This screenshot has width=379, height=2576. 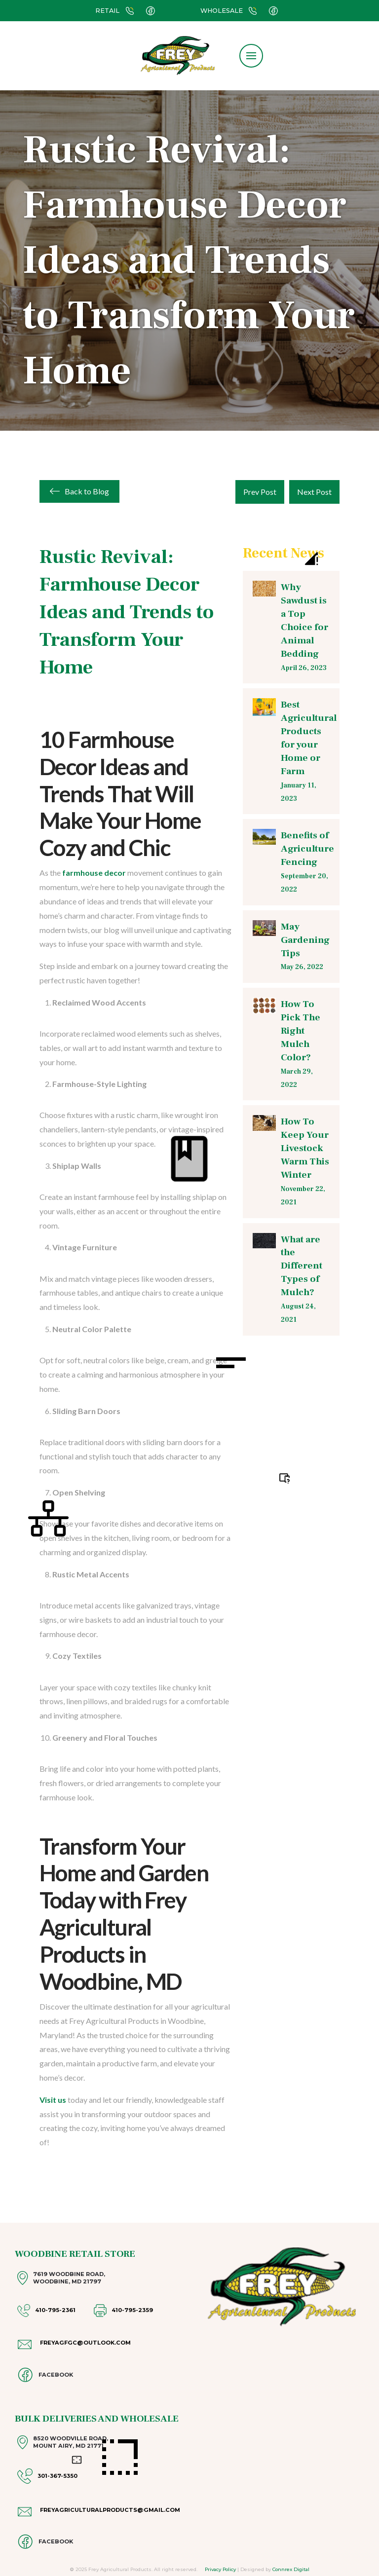 I want to click on view network connections, so click(x=48, y=1519).